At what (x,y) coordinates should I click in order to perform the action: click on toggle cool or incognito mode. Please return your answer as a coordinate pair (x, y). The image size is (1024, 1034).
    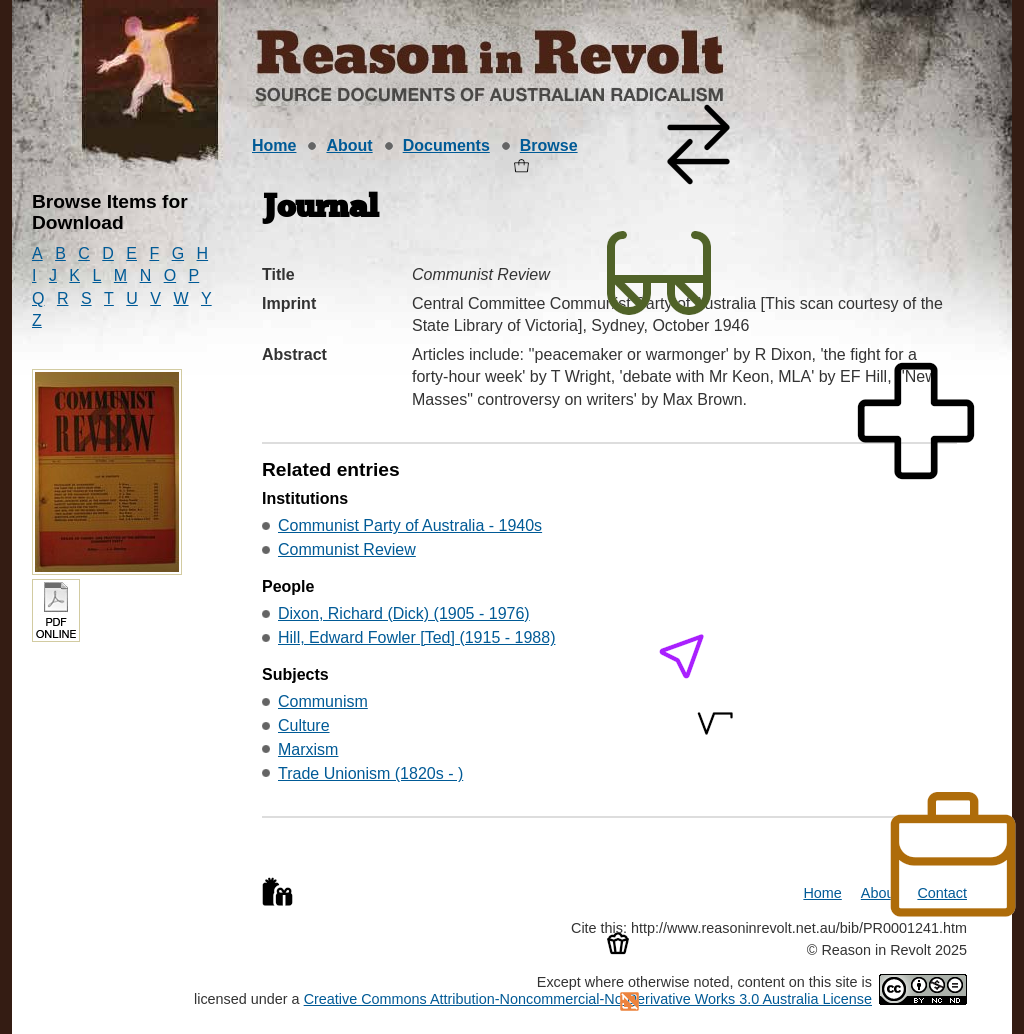
    Looking at the image, I should click on (659, 275).